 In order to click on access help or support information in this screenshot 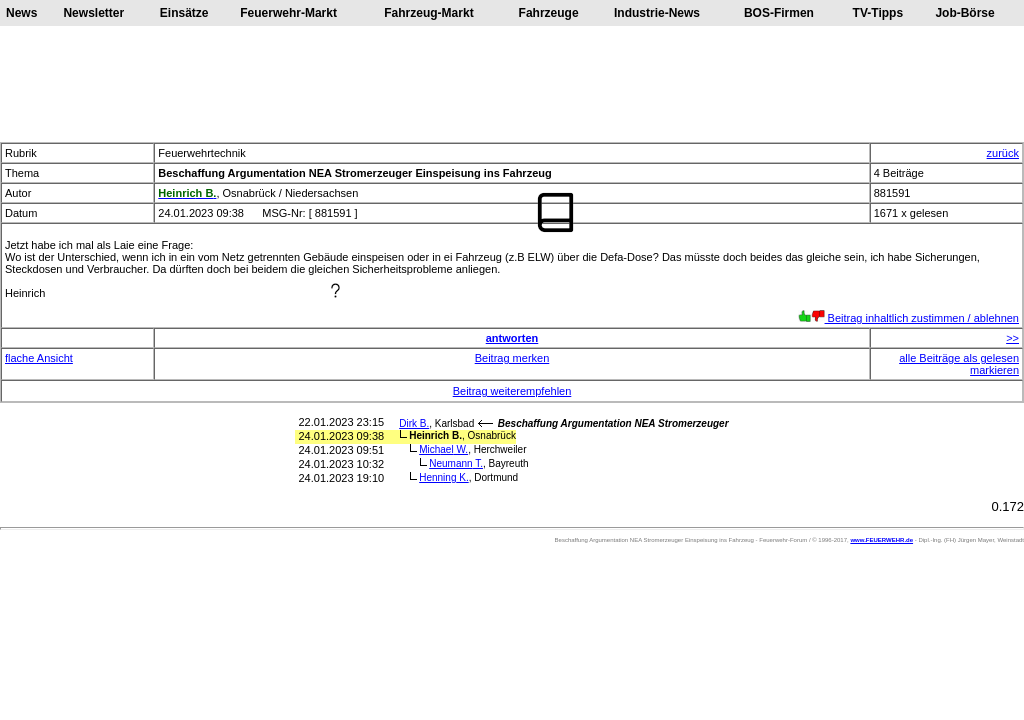, I will do `click(335, 290)`.